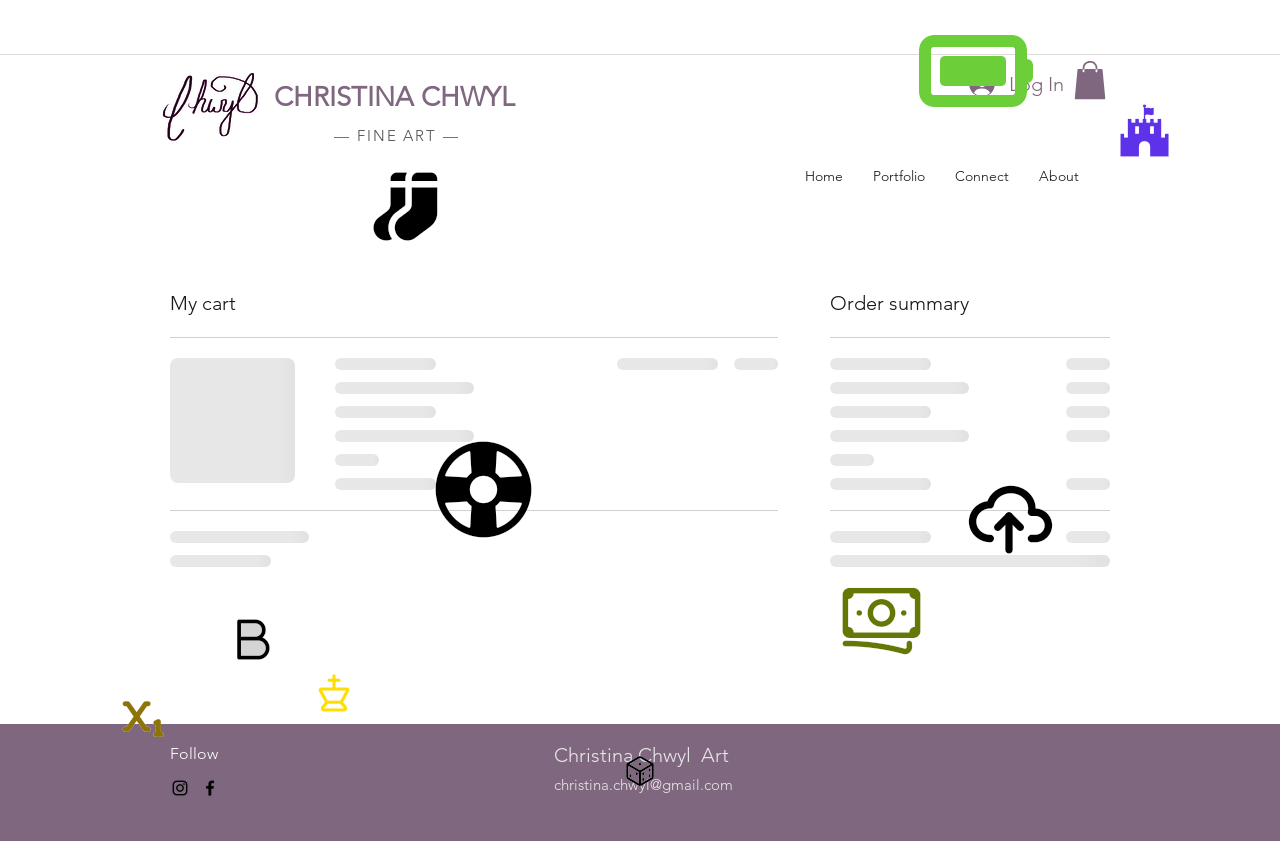 The image size is (1280, 841). I want to click on apply bold formatting to selected text, so click(250, 640).